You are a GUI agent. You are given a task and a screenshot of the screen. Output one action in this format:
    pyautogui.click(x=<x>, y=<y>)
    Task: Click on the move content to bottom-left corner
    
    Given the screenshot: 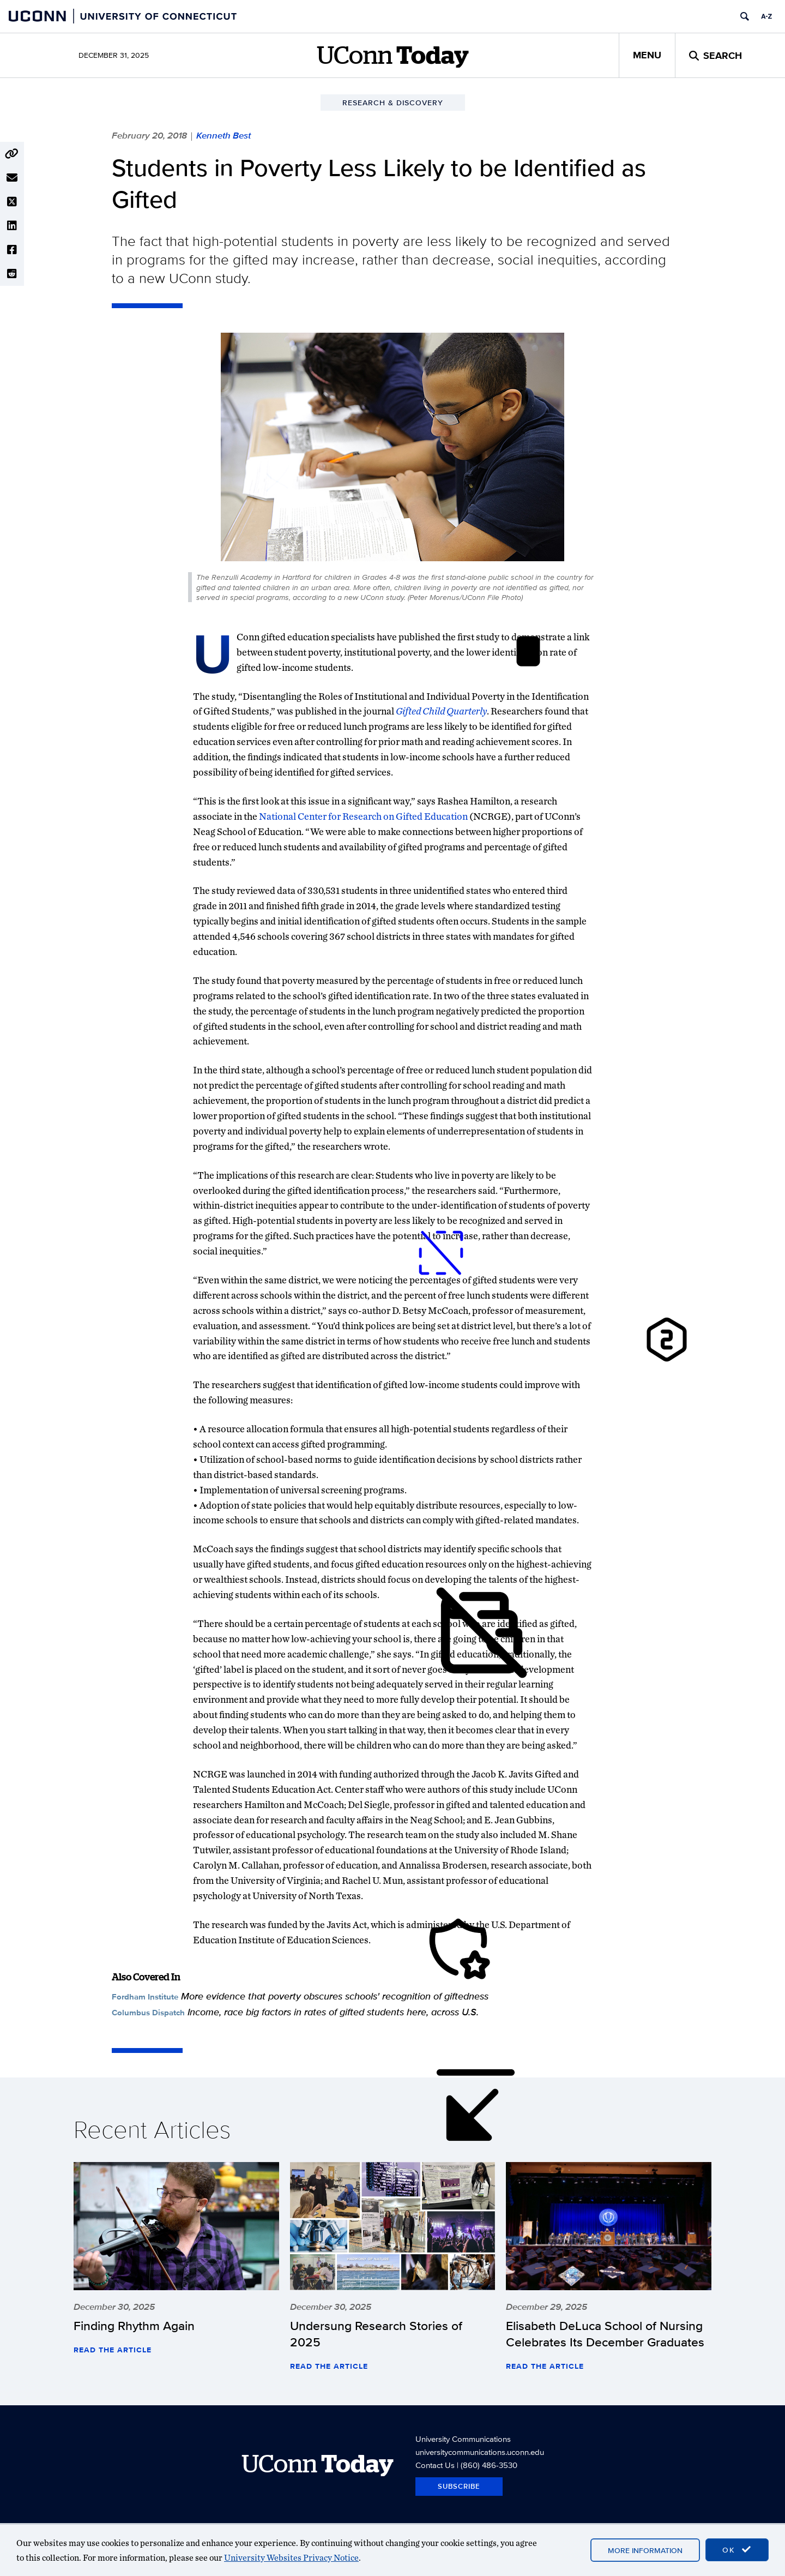 What is the action you would take?
    pyautogui.click(x=472, y=2105)
    